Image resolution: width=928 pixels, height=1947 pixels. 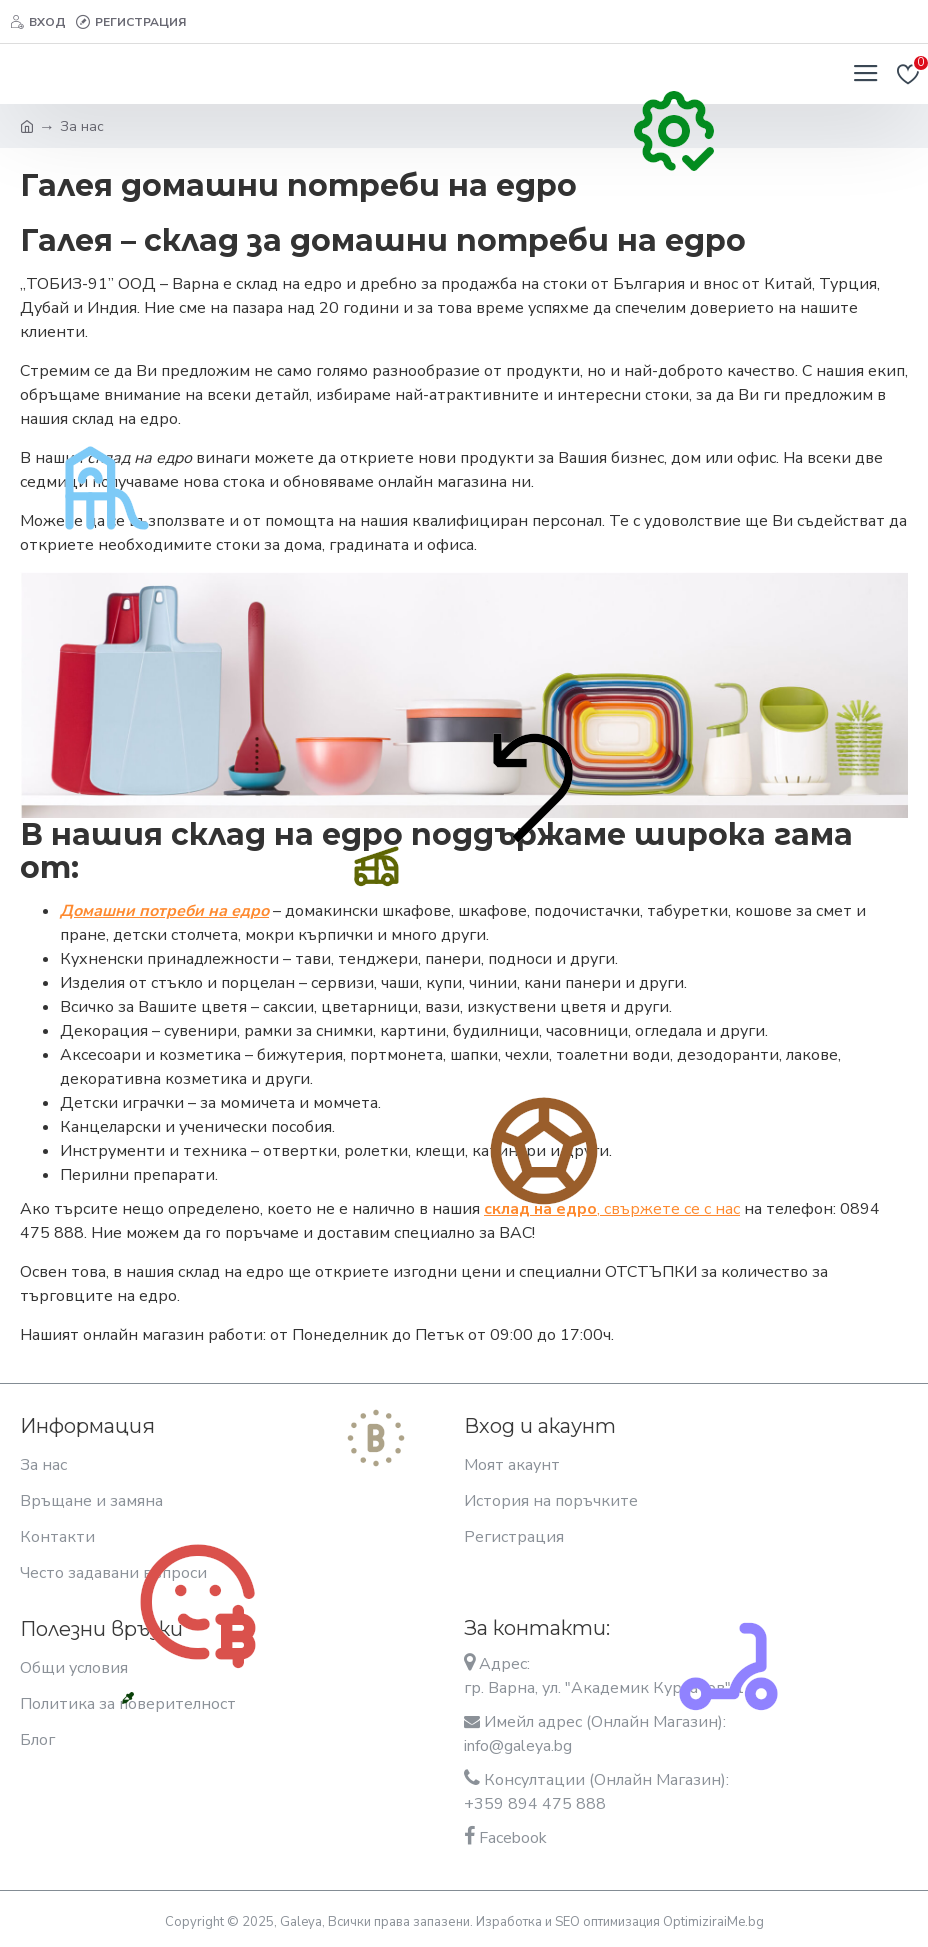 I want to click on settings saved successfully, so click(x=674, y=131).